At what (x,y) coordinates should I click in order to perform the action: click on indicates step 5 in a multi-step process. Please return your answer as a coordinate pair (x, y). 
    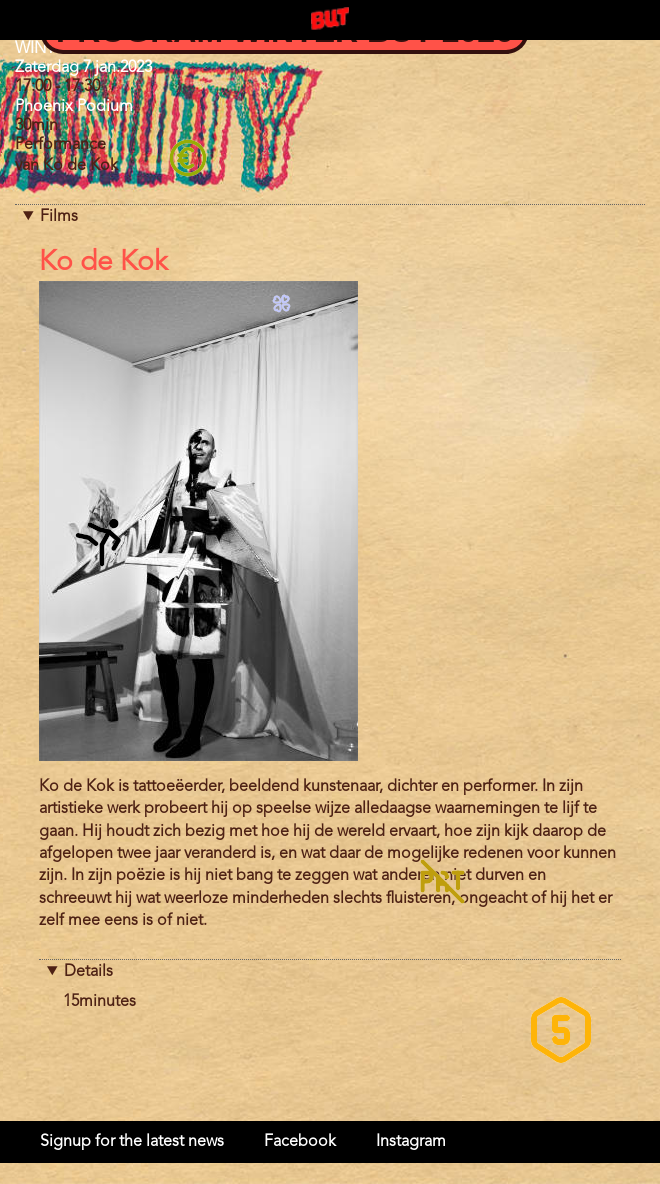
    Looking at the image, I should click on (561, 1030).